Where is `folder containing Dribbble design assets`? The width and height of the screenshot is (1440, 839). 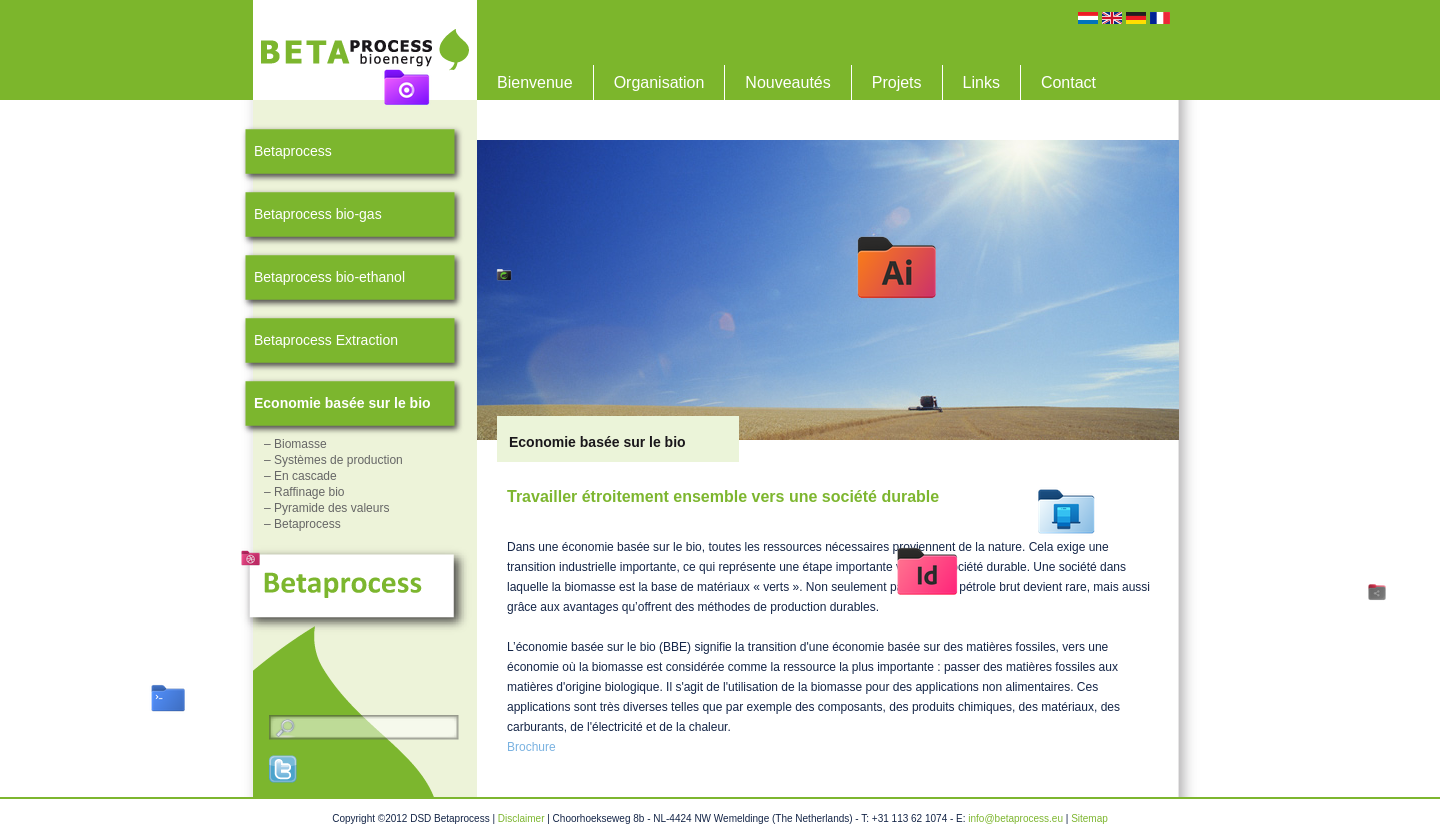 folder containing Dribbble design assets is located at coordinates (250, 558).